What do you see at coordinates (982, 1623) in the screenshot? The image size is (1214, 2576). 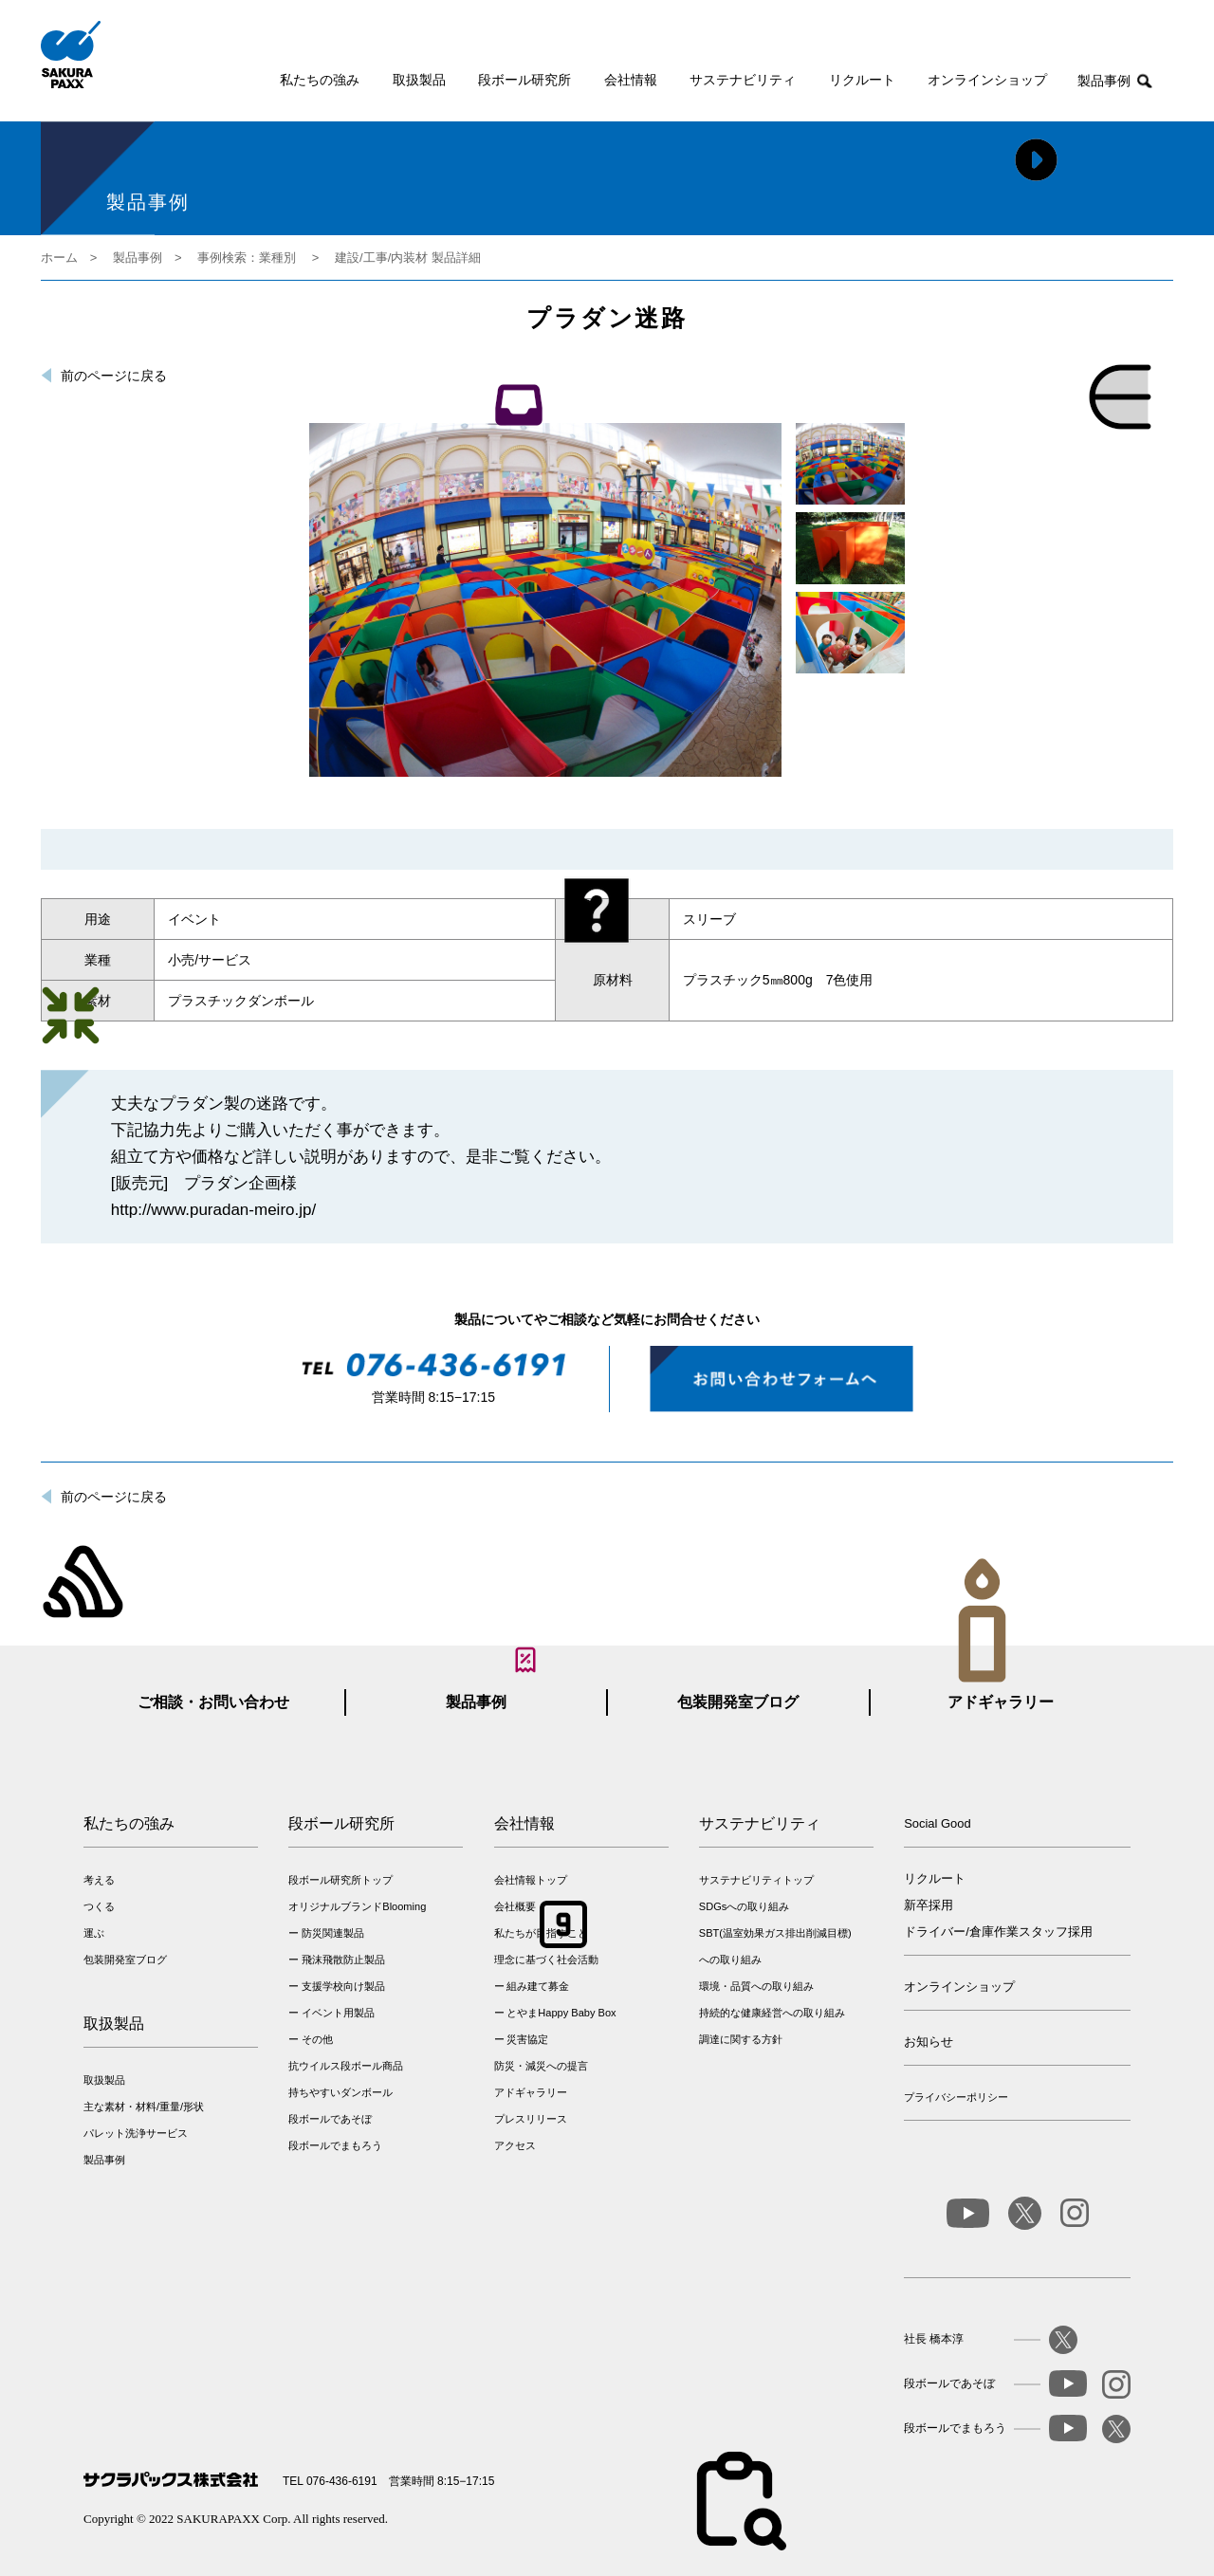 I see `access candle or ambient lighting settings` at bounding box center [982, 1623].